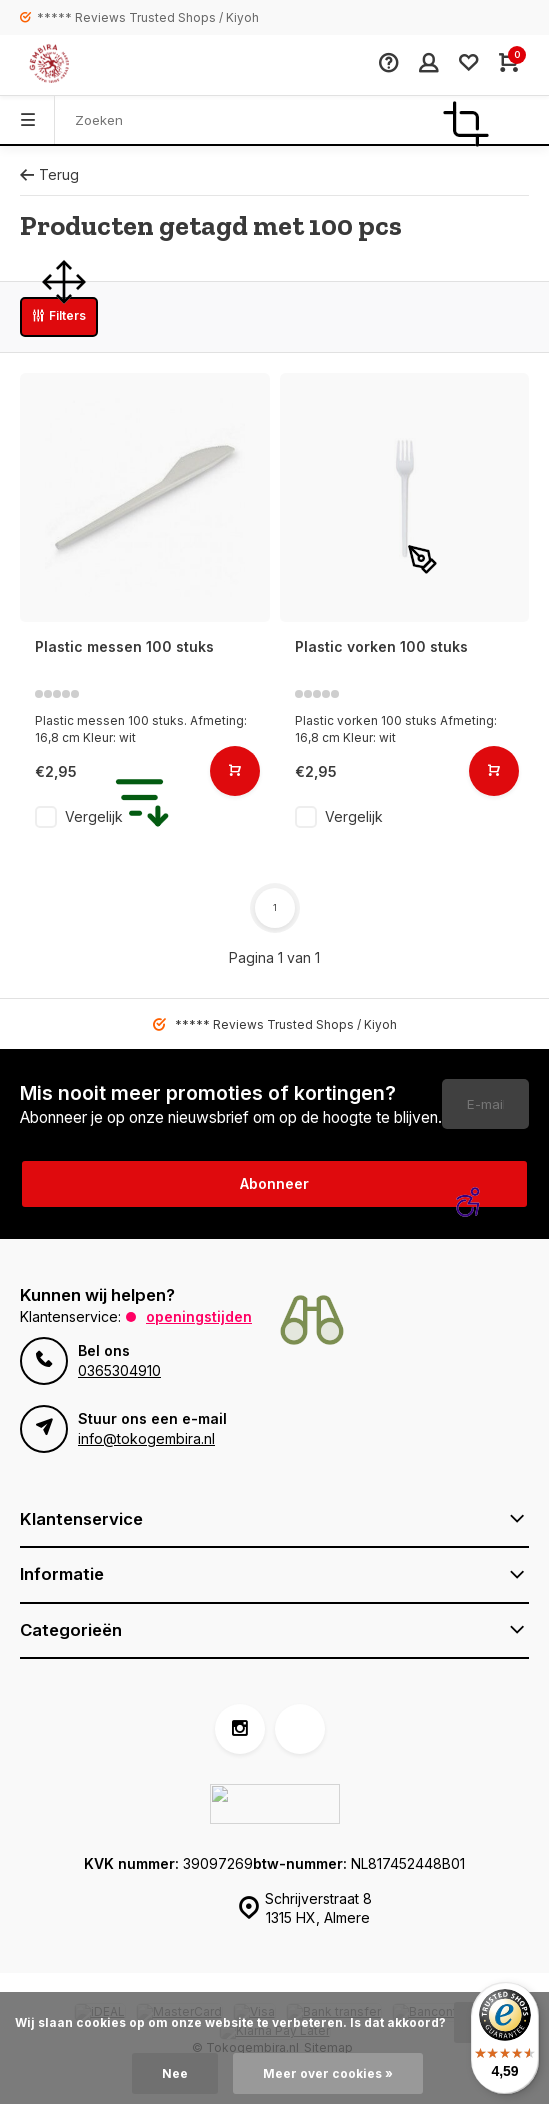 This screenshot has width=549, height=2104. What do you see at coordinates (422, 559) in the screenshot?
I see `access vector drawing or pen tool` at bounding box center [422, 559].